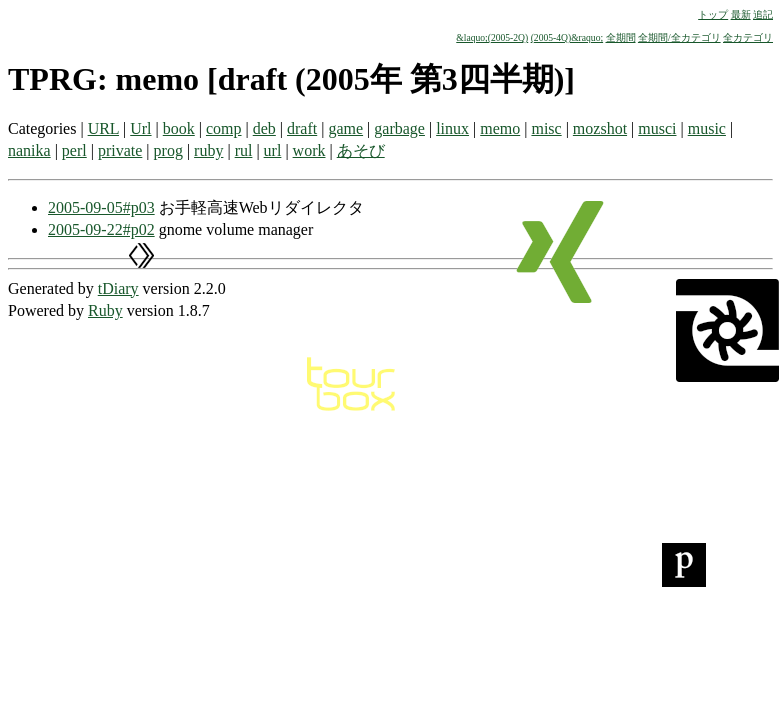 Image resolution: width=781 pixels, height=720 pixels. I want to click on tourbox brand logo, so click(351, 384).